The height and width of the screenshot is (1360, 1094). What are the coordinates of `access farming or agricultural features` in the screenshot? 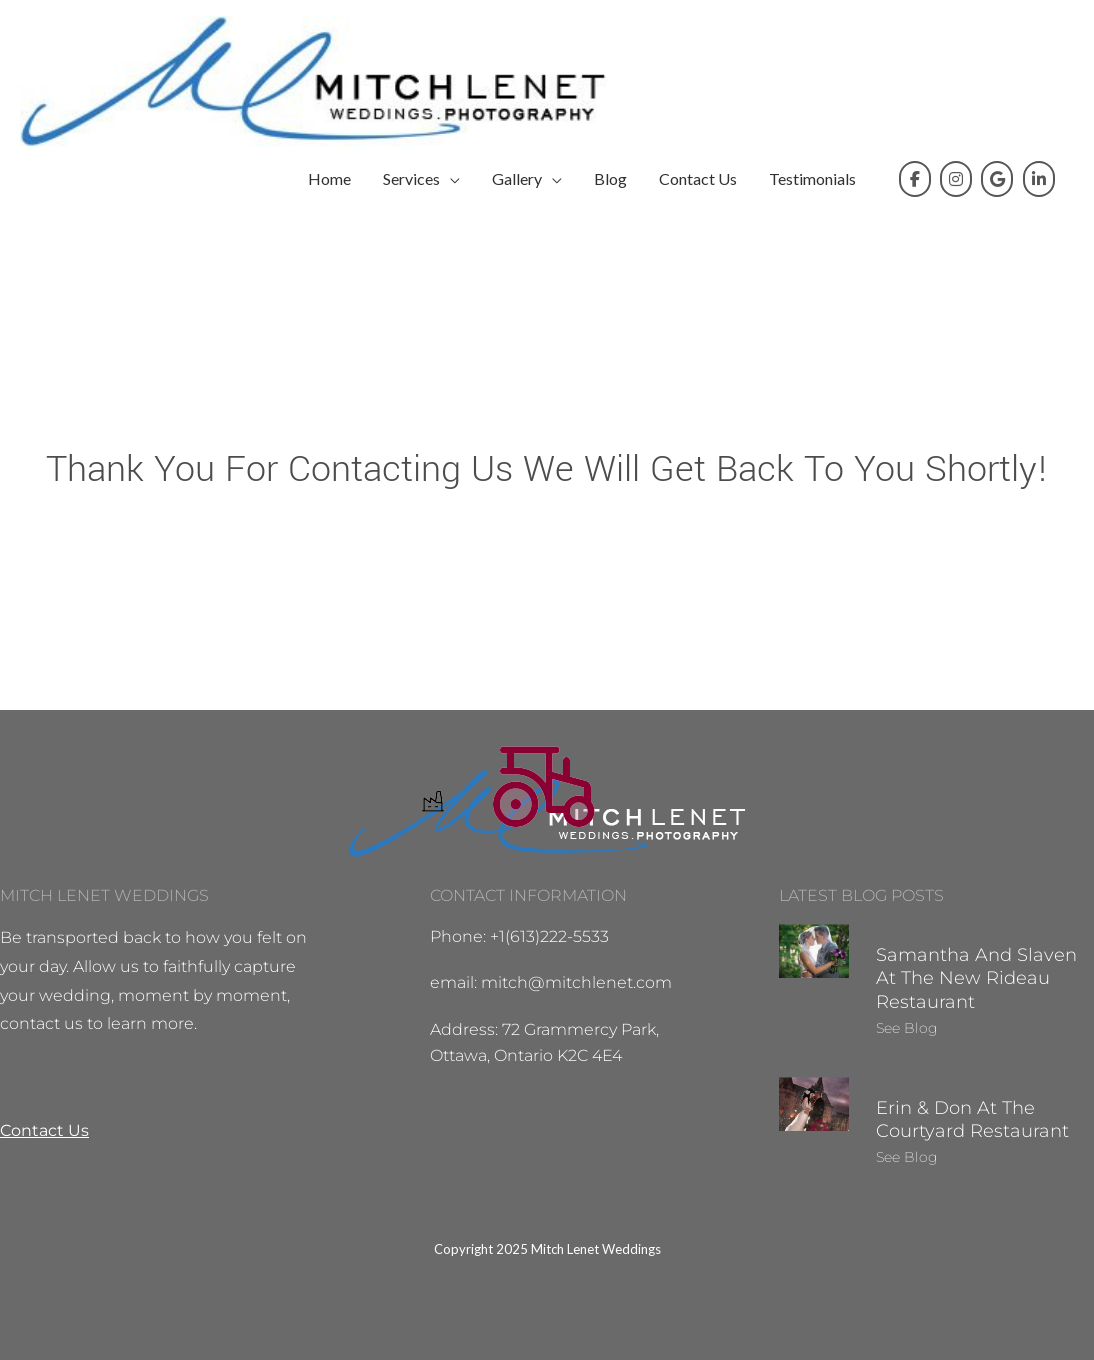 It's located at (542, 785).